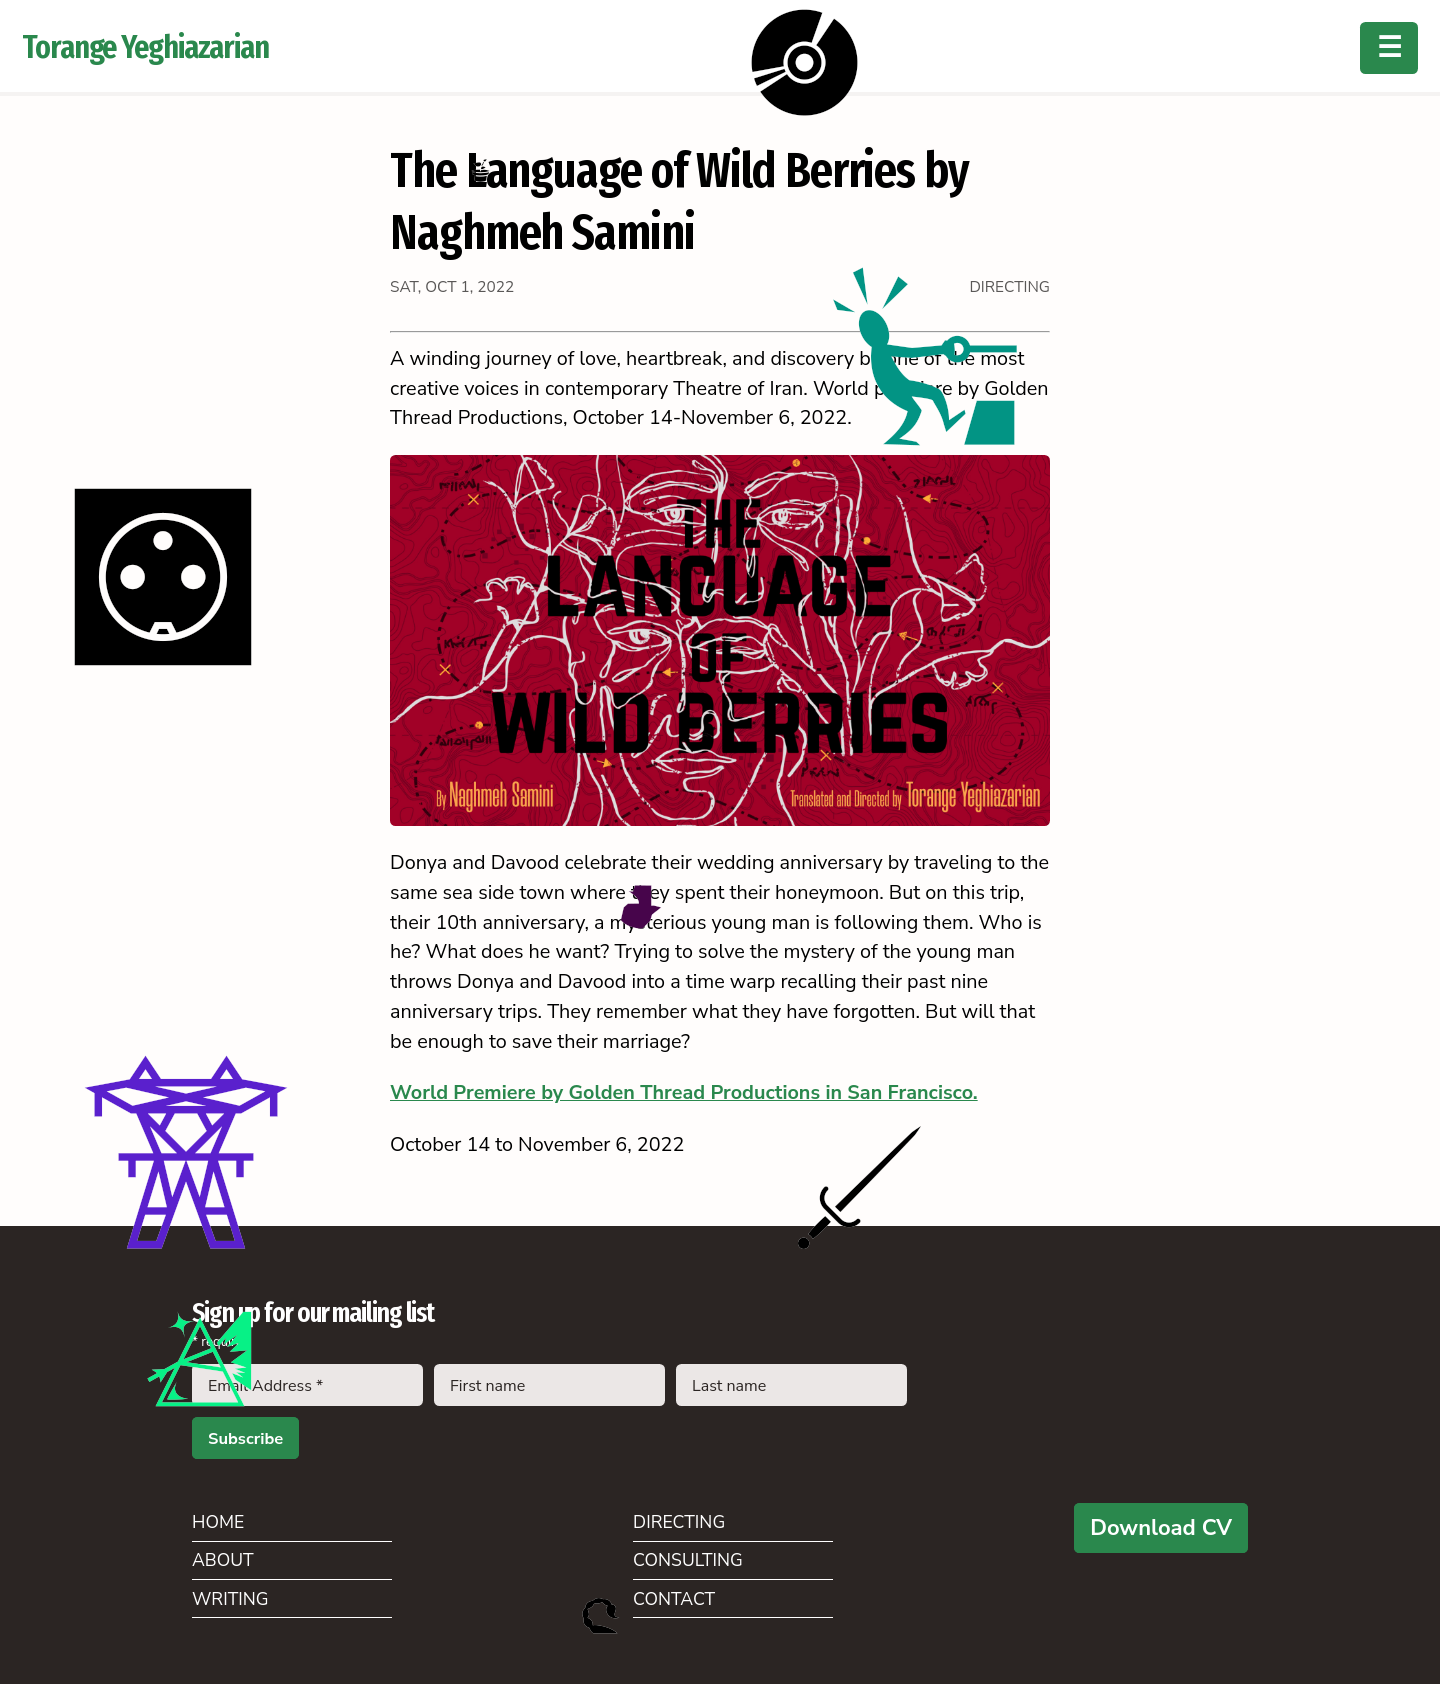 The width and height of the screenshot is (1440, 1684). I want to click on indicates light refraction or spectrum settings, so click(200, 1363).